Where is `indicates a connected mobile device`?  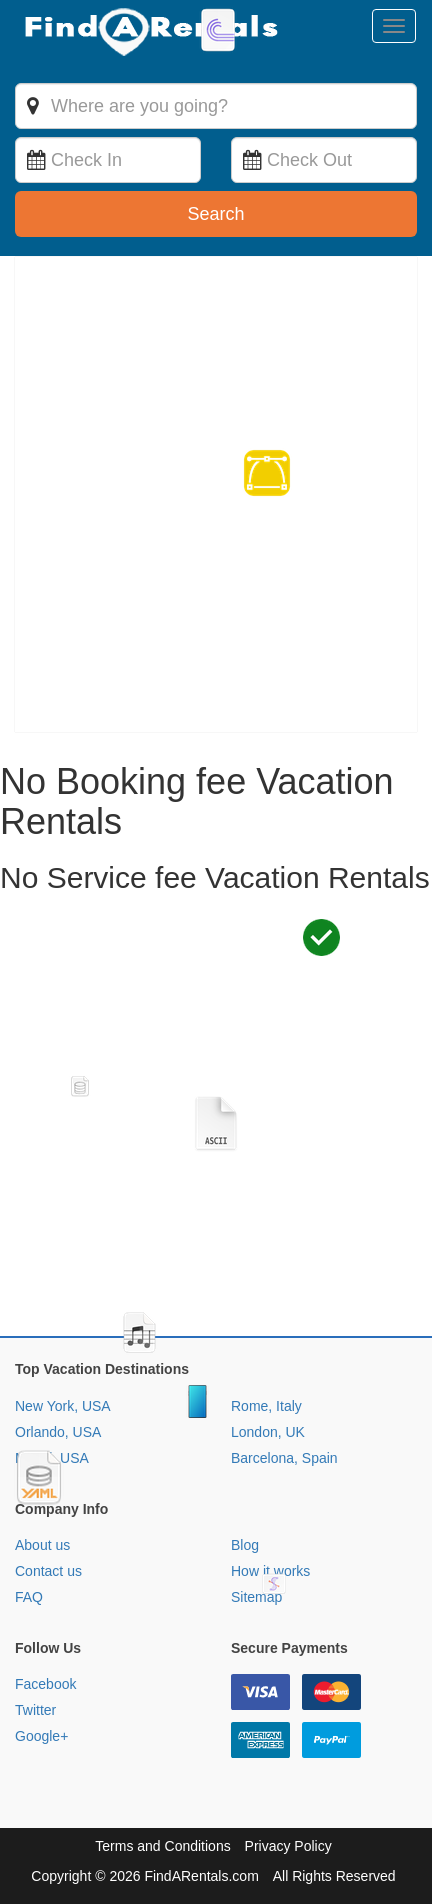 indicates a connected mobile device is located at coordinates (197, 1401).